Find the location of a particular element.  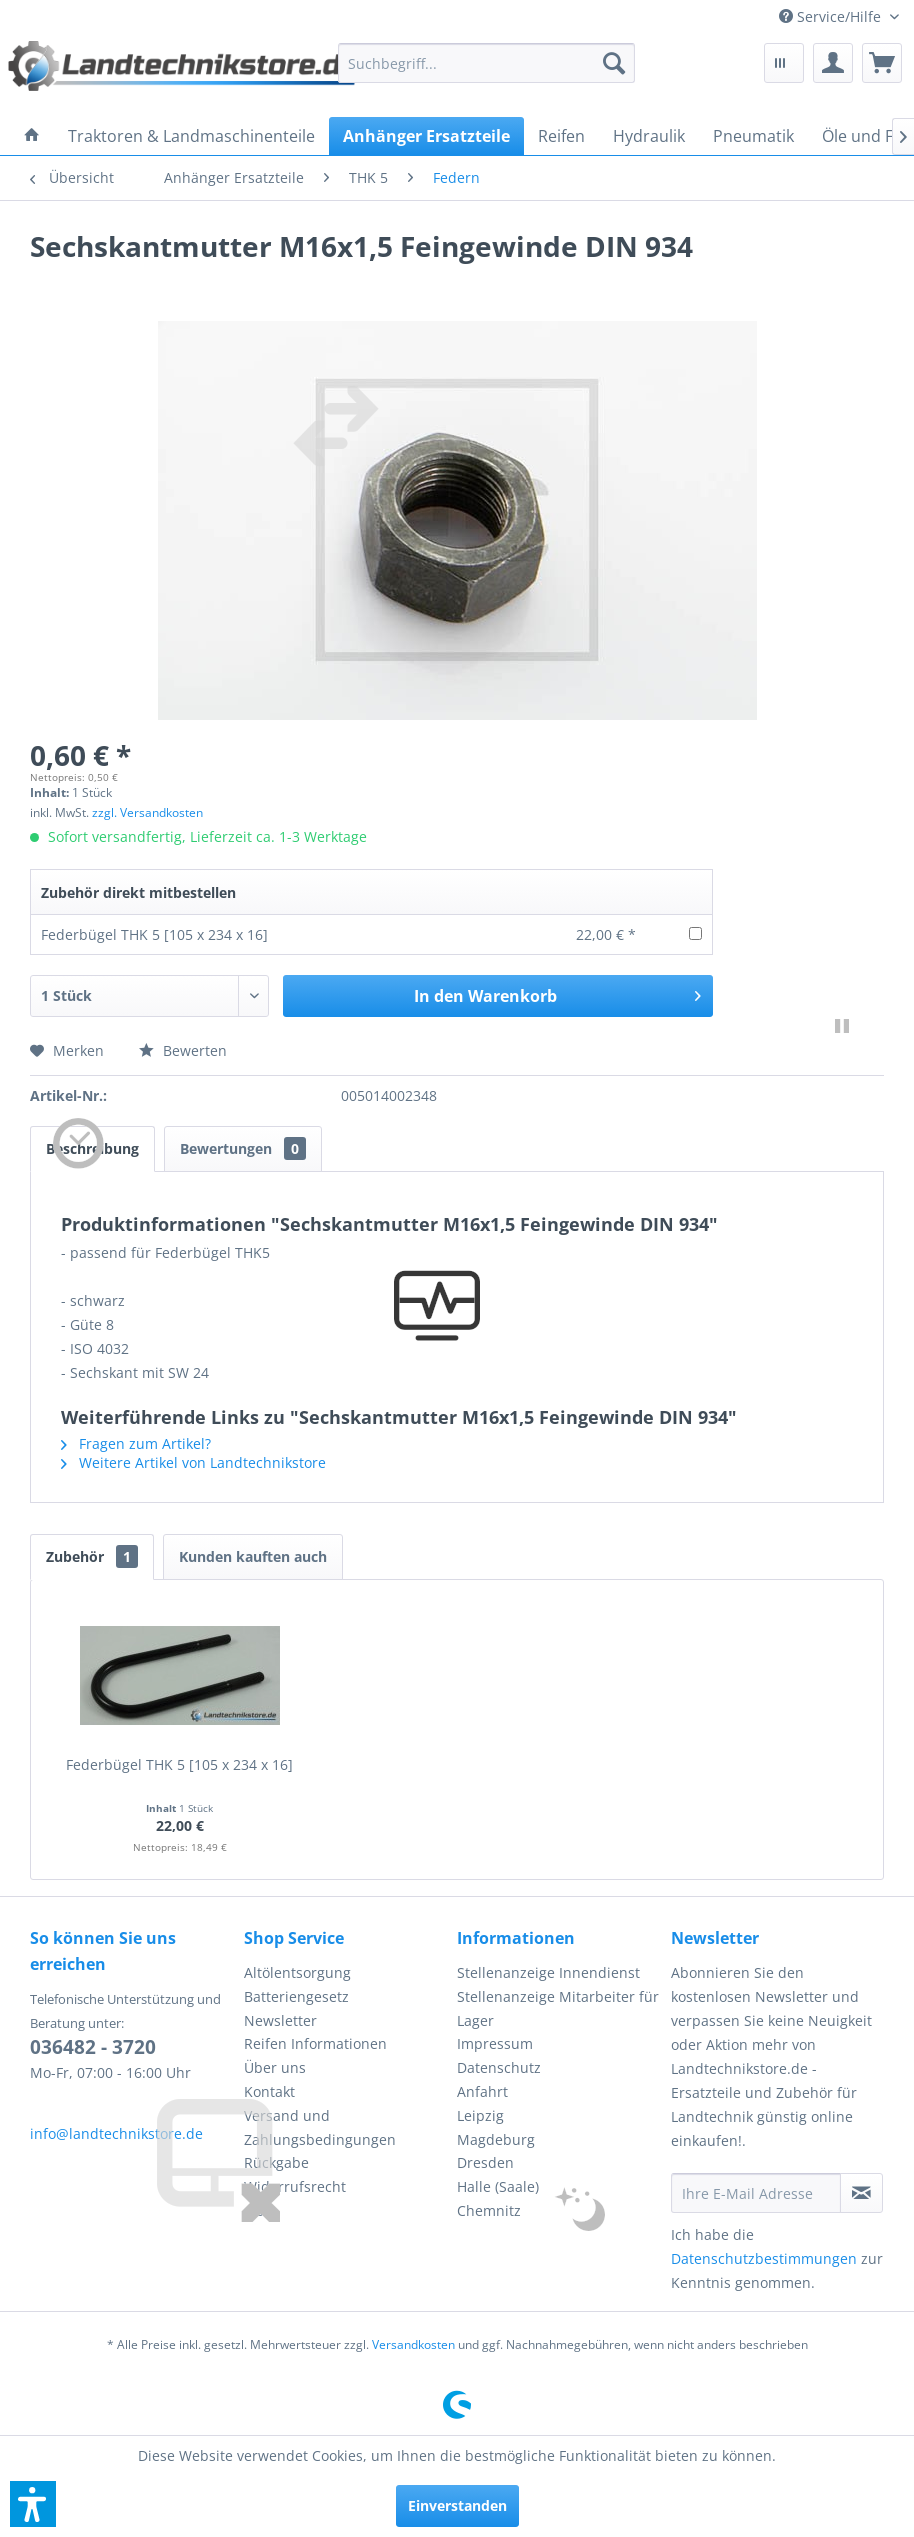

access screensaver settings is located at coordinates (579, 2205).